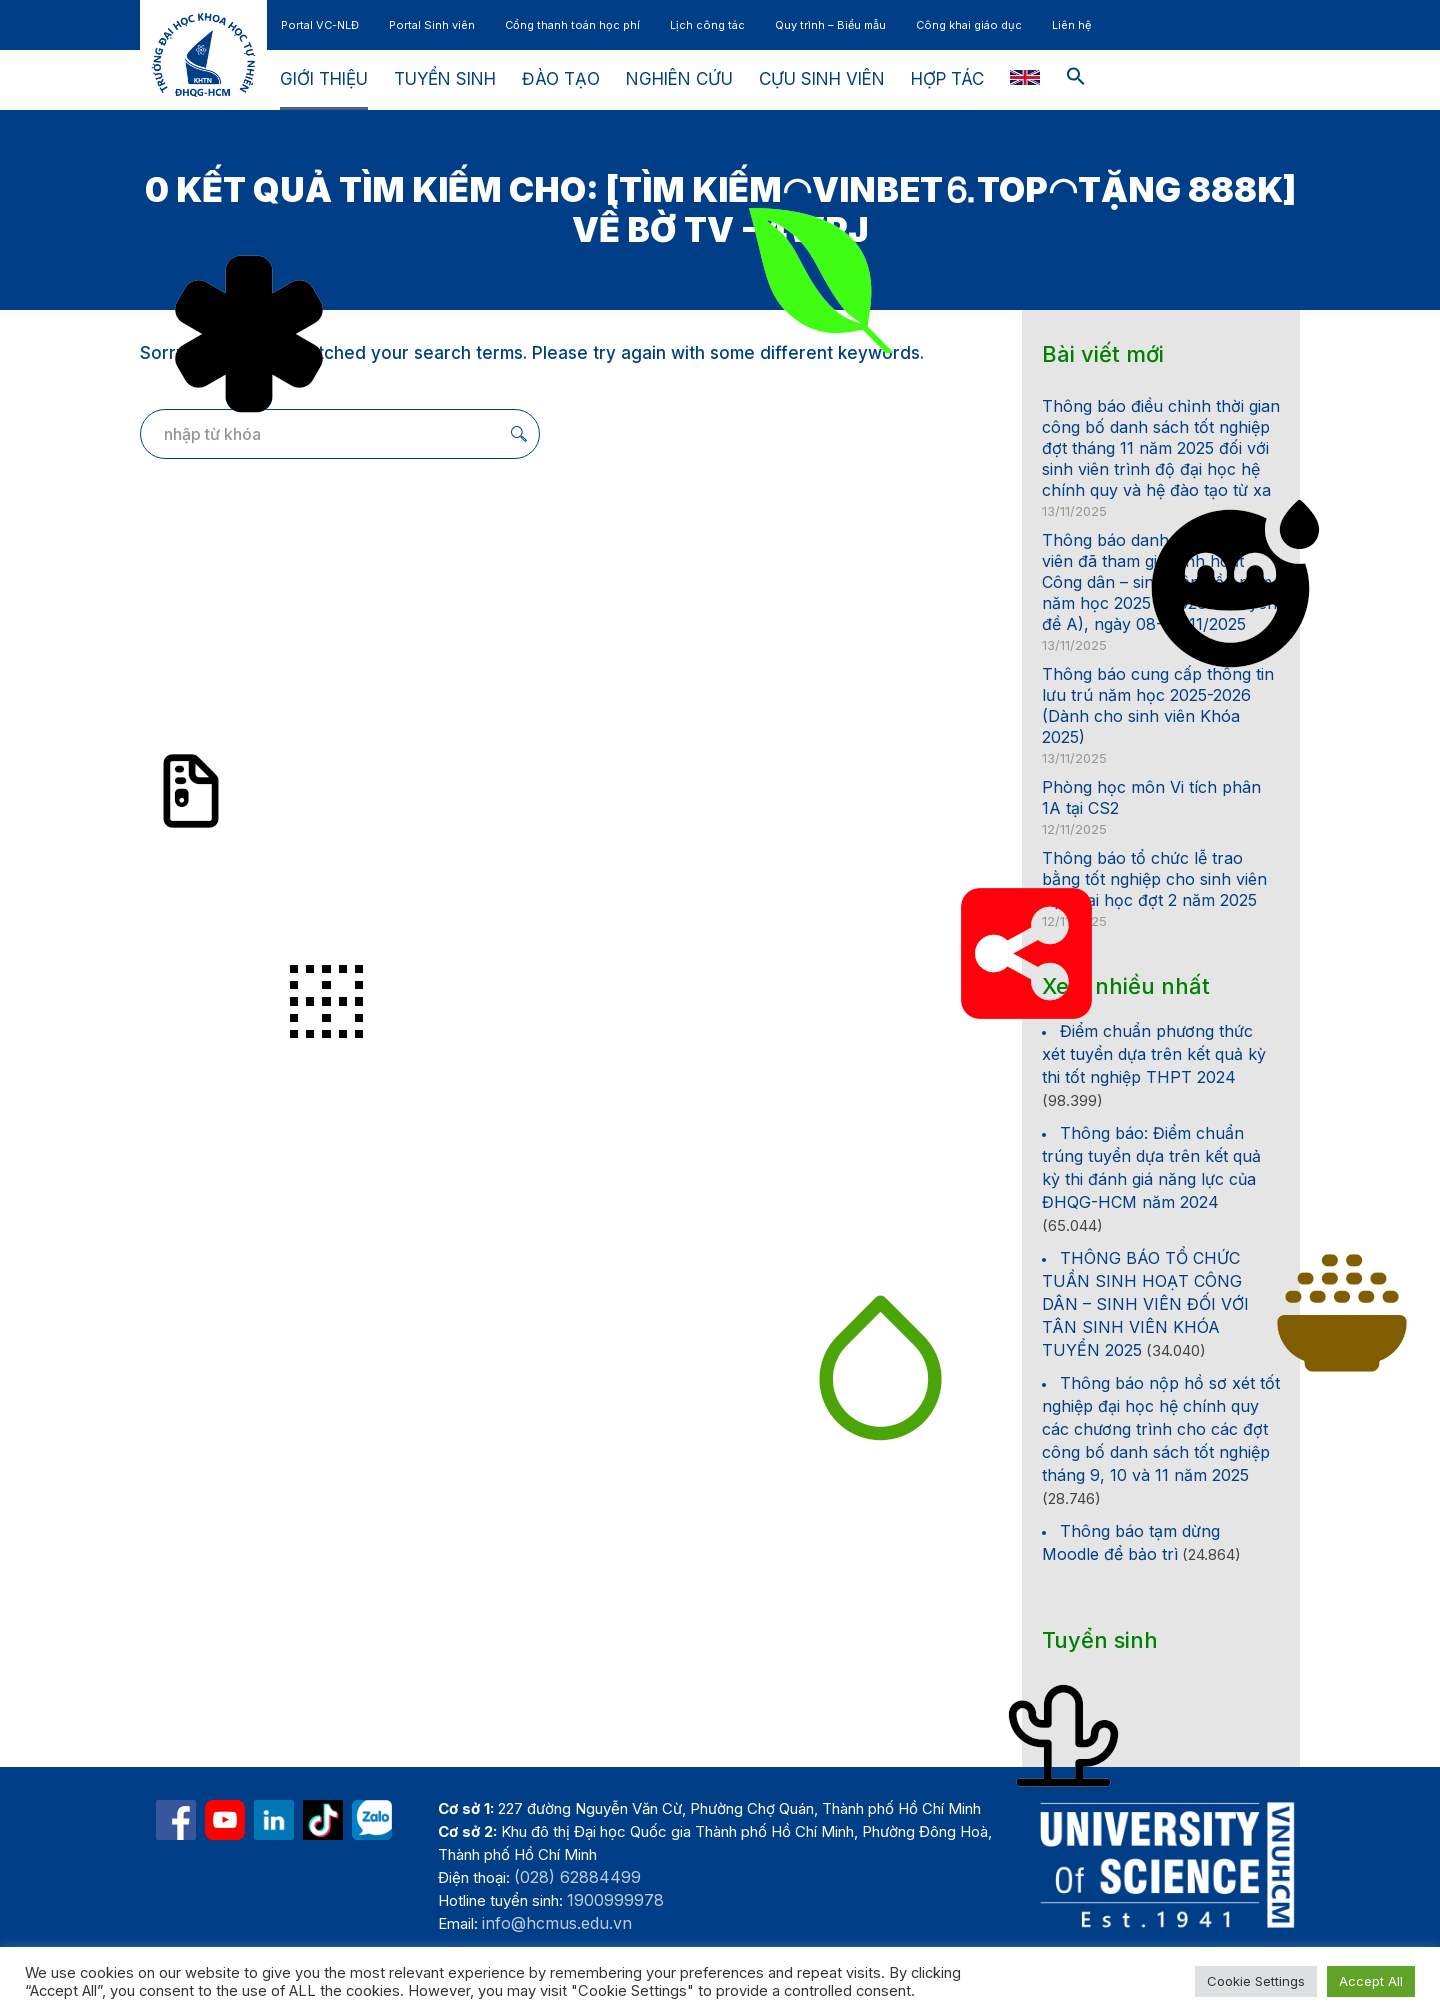  What do you see at coordinates (1230, 588) in the screenshot?
I see `indicates nervous or awkward reaction` at bounding box center [1230, 588].